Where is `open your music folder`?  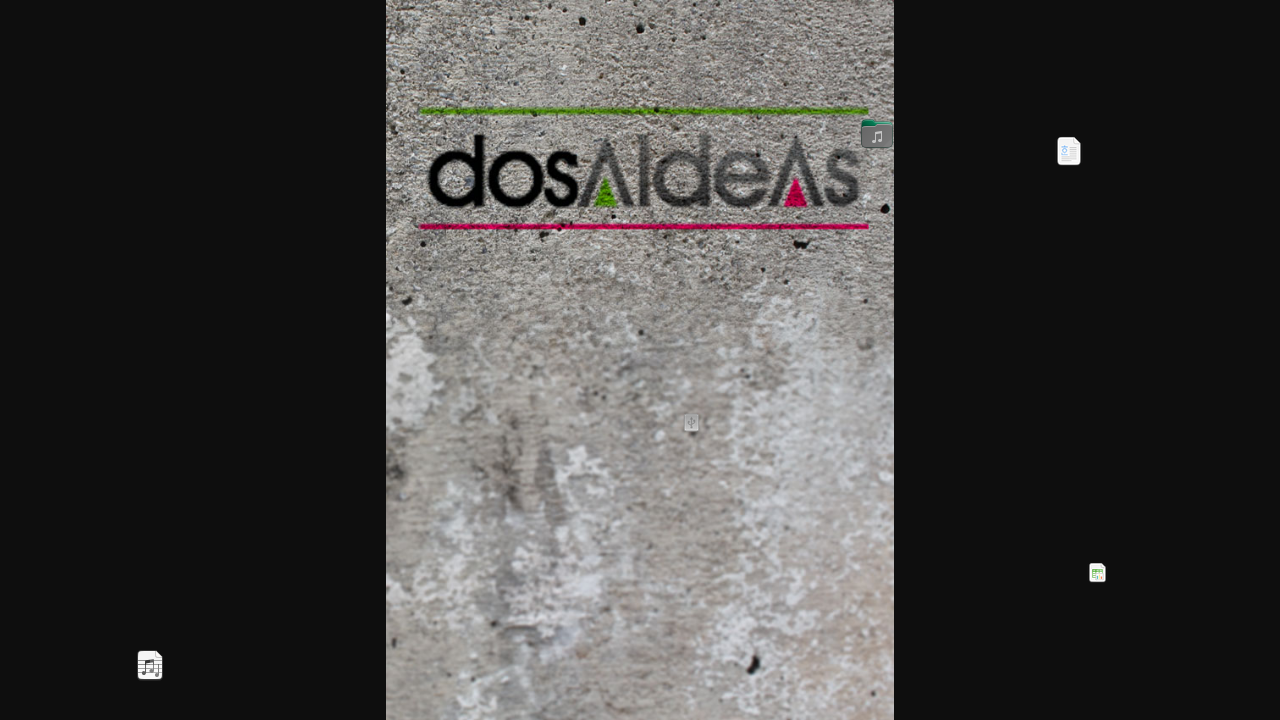 open your music folder is located at coordinates (877, 133).